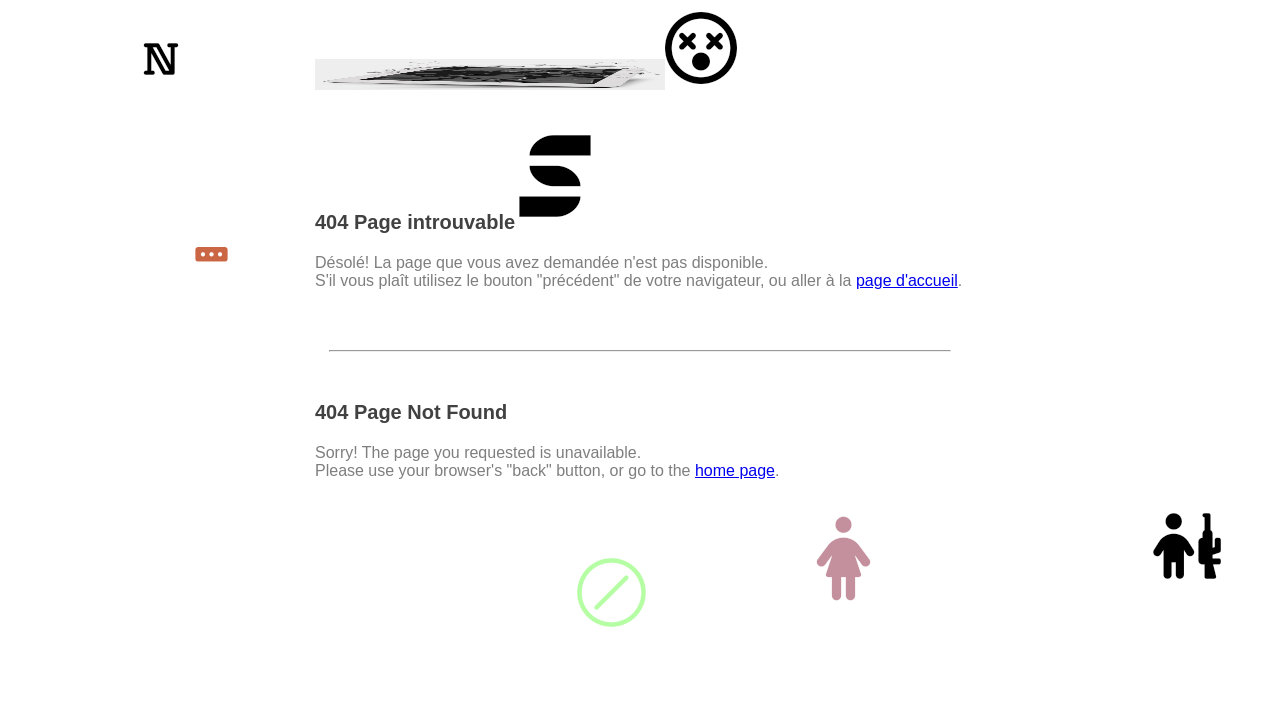  What do you see at coordinates (611, 592) in the screenshot?
I see `skip this item or step` at bounding box center [611, 592].